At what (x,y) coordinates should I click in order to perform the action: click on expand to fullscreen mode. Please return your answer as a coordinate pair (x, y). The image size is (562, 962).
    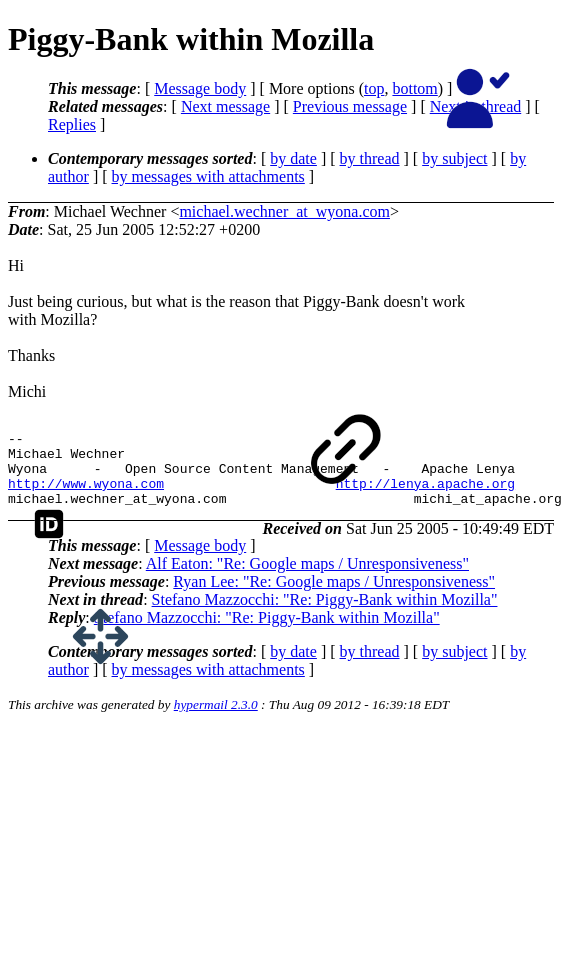
    Looking at the image, I should click on (100, 636).